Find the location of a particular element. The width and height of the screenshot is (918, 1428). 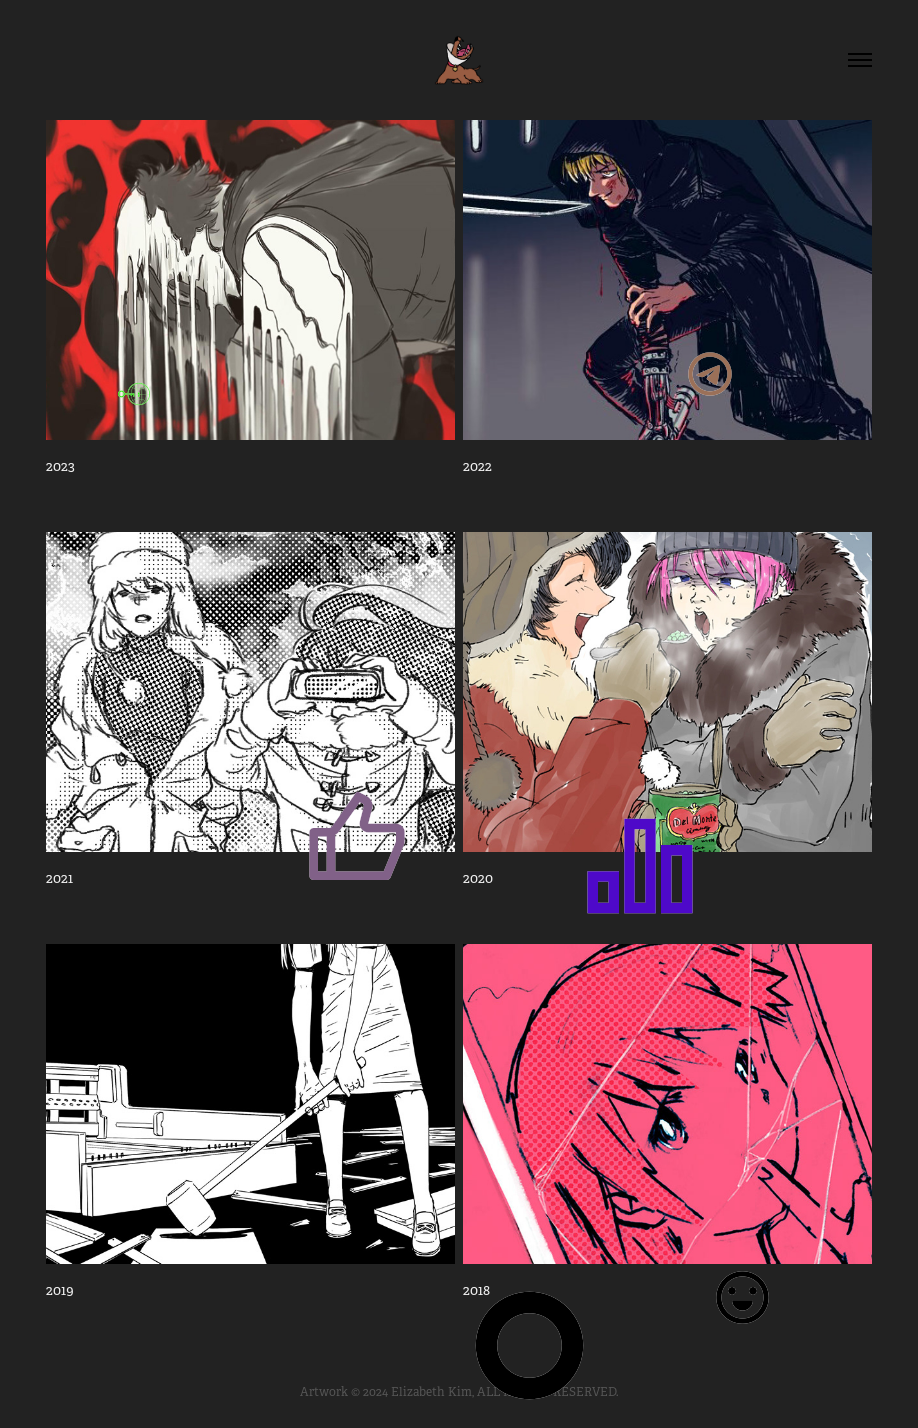

view analytics or statistics is located at coordinates (640, 866).